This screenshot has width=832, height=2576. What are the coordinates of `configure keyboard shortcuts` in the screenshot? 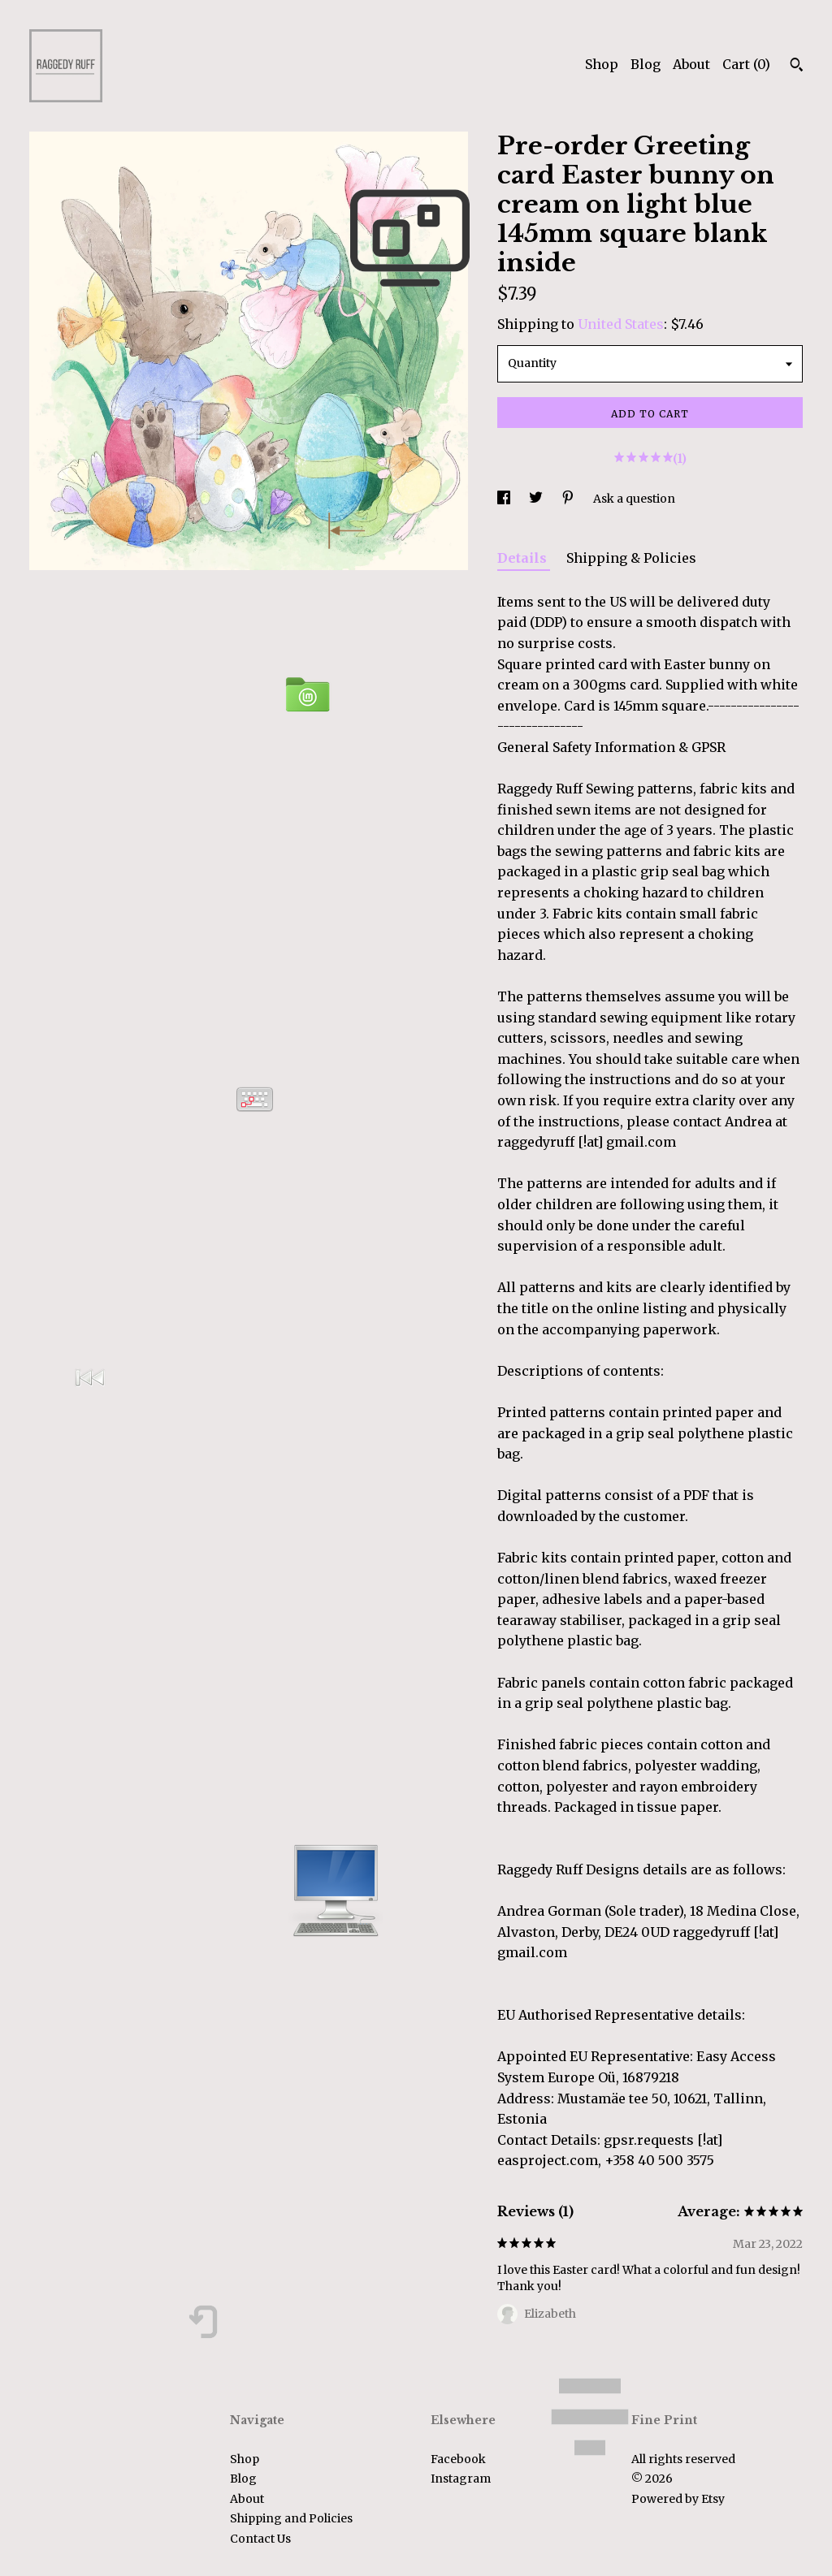 It's located at (254, 1099).